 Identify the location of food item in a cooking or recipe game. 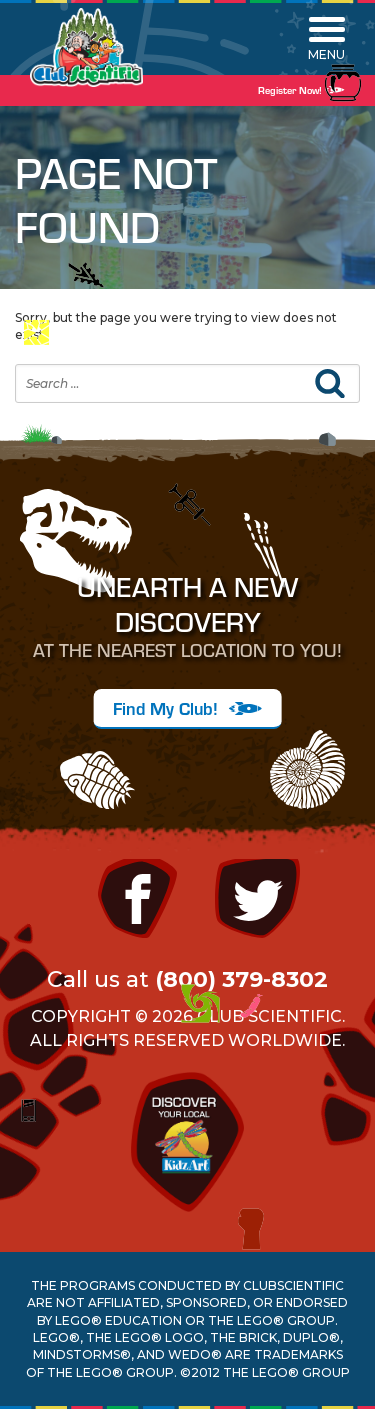
(250, 1006).